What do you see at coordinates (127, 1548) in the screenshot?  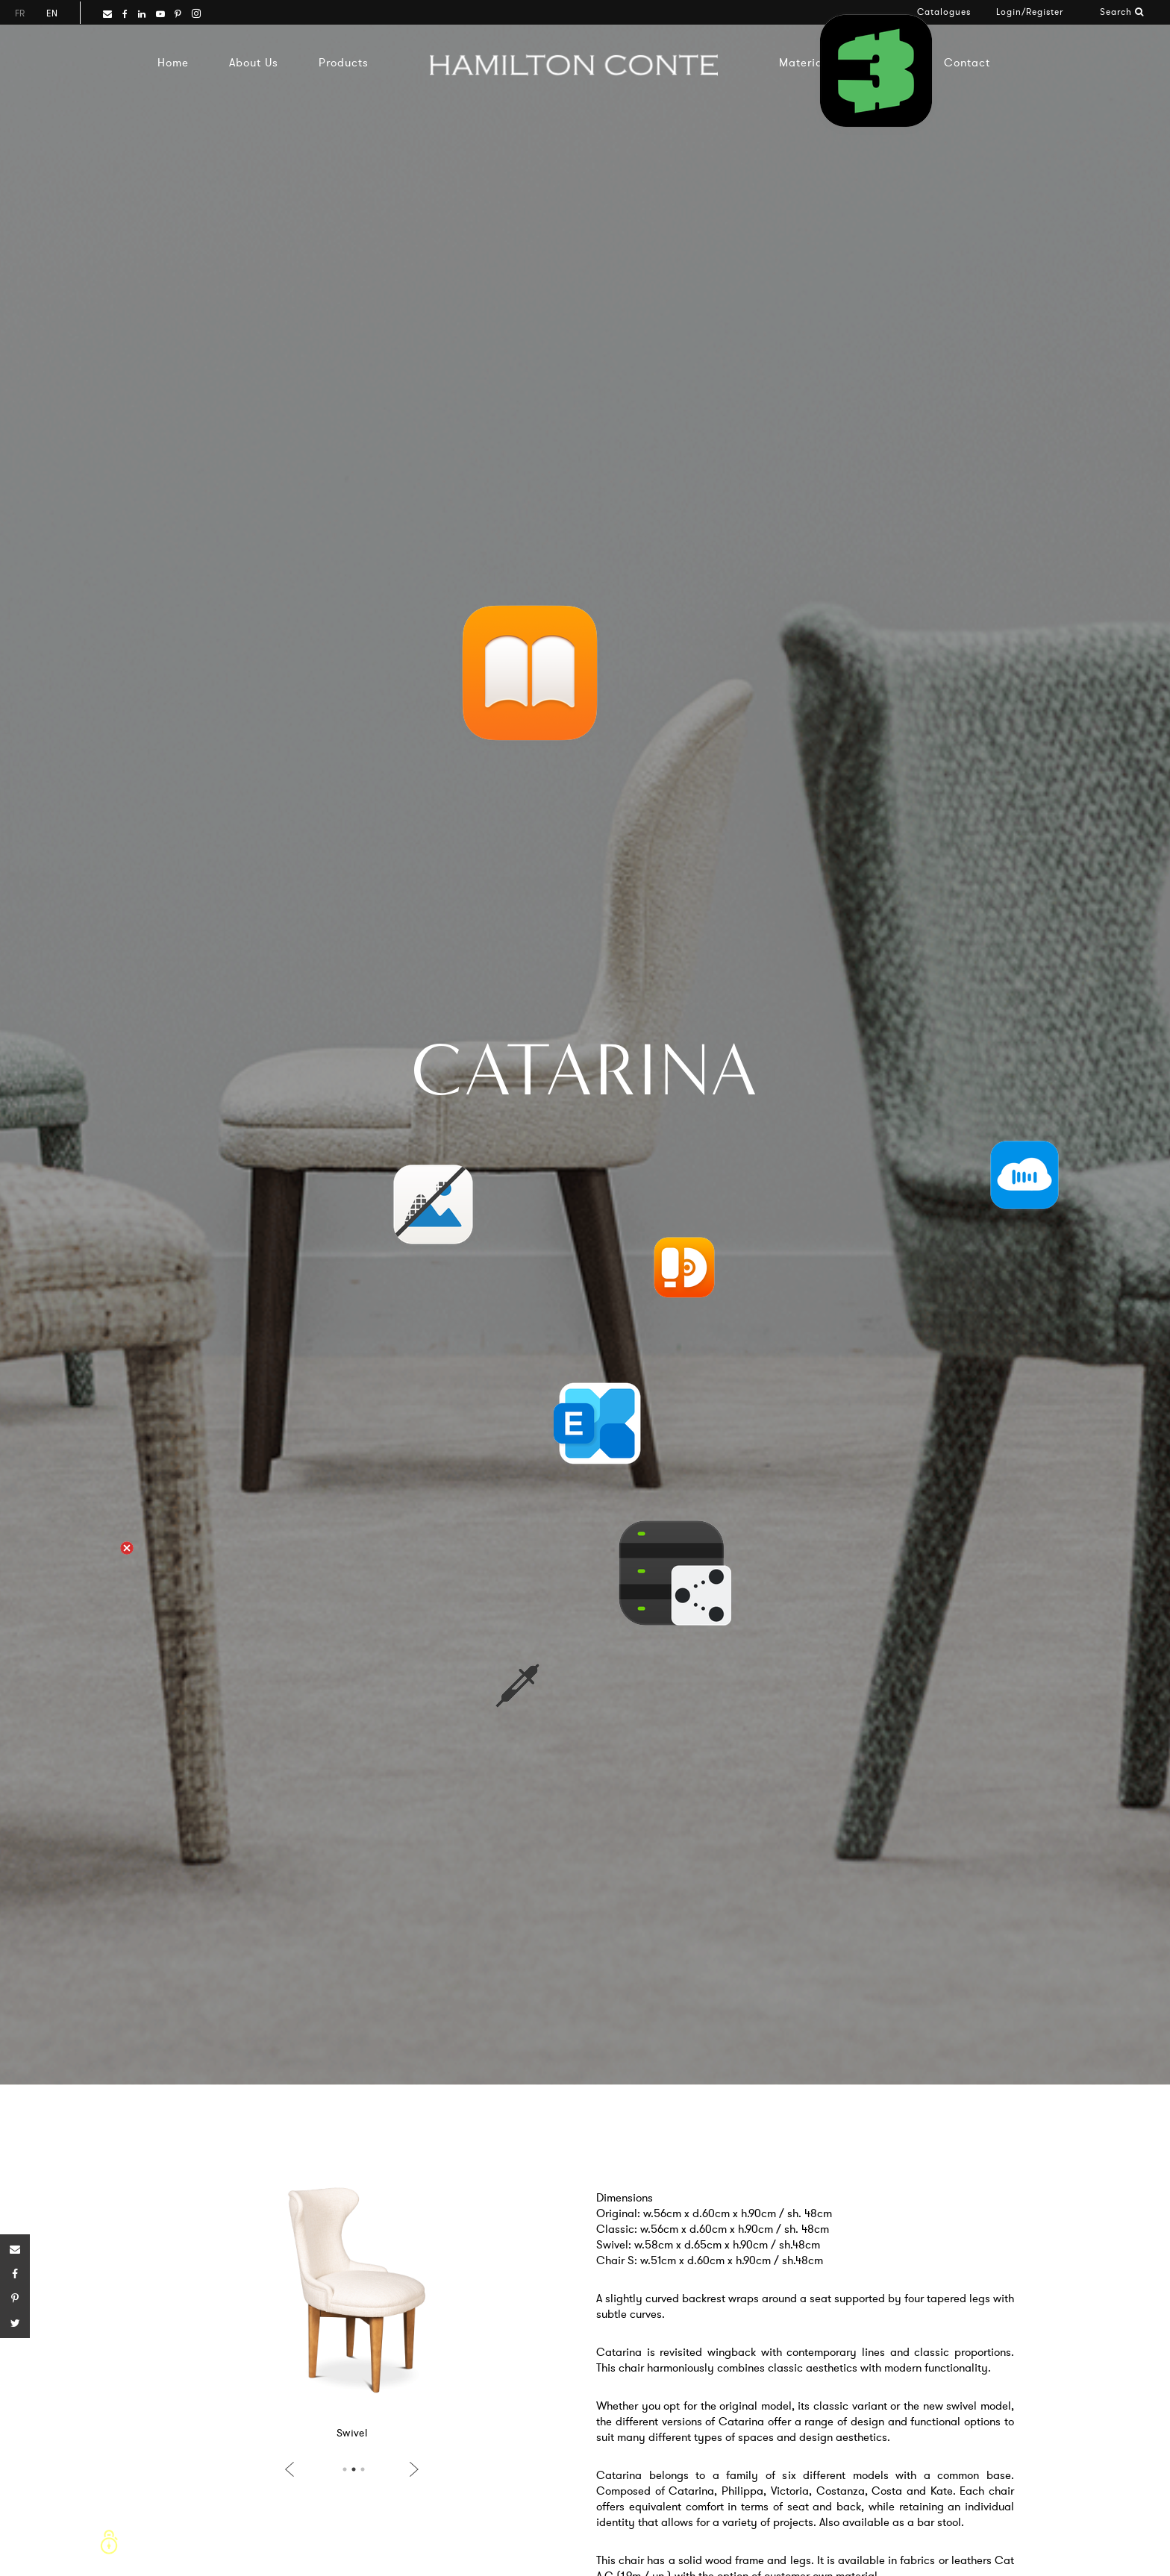 I see `indicates a file or item that cannot be read or accessed` at bounding box center [127, 1548].